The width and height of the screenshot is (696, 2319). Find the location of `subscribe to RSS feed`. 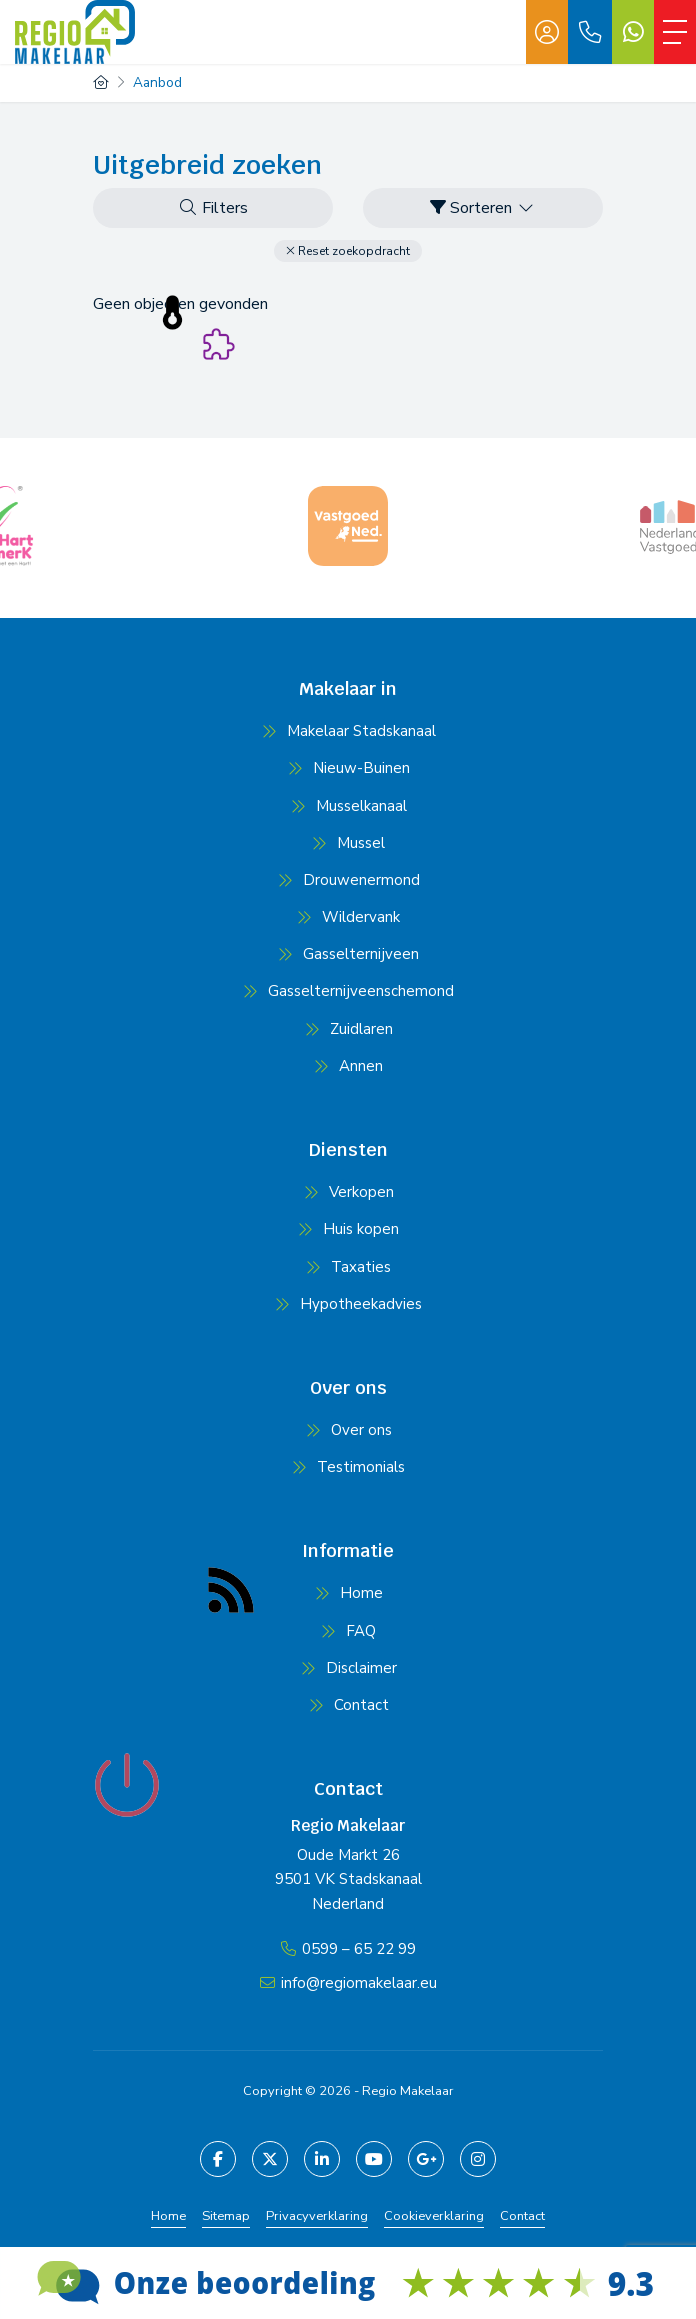

subscribe to RSS feed is located at coordinates (231, 1590).